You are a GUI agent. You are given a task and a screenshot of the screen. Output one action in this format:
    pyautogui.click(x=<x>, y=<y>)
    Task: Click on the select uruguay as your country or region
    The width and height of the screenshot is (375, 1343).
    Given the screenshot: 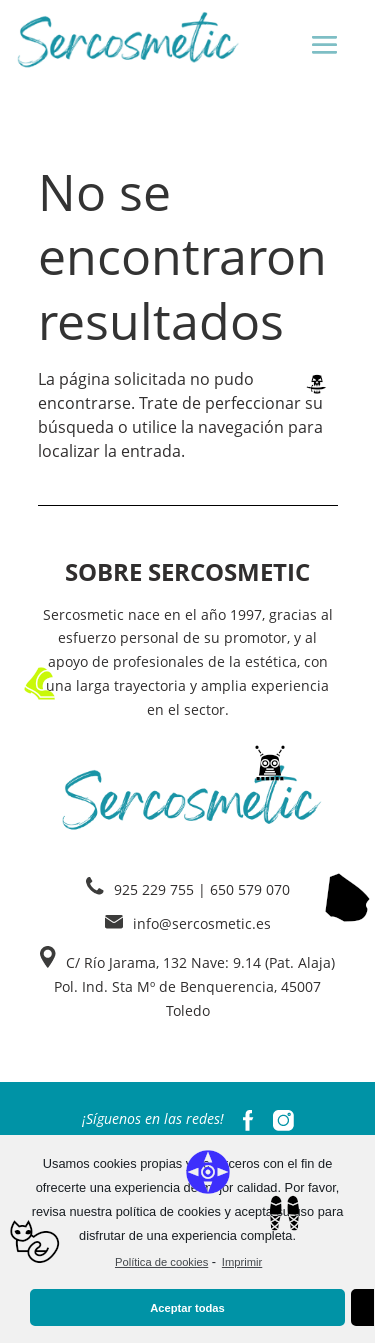 What is the action you would take?
    pyautogui.click(x=347, y=897)
    